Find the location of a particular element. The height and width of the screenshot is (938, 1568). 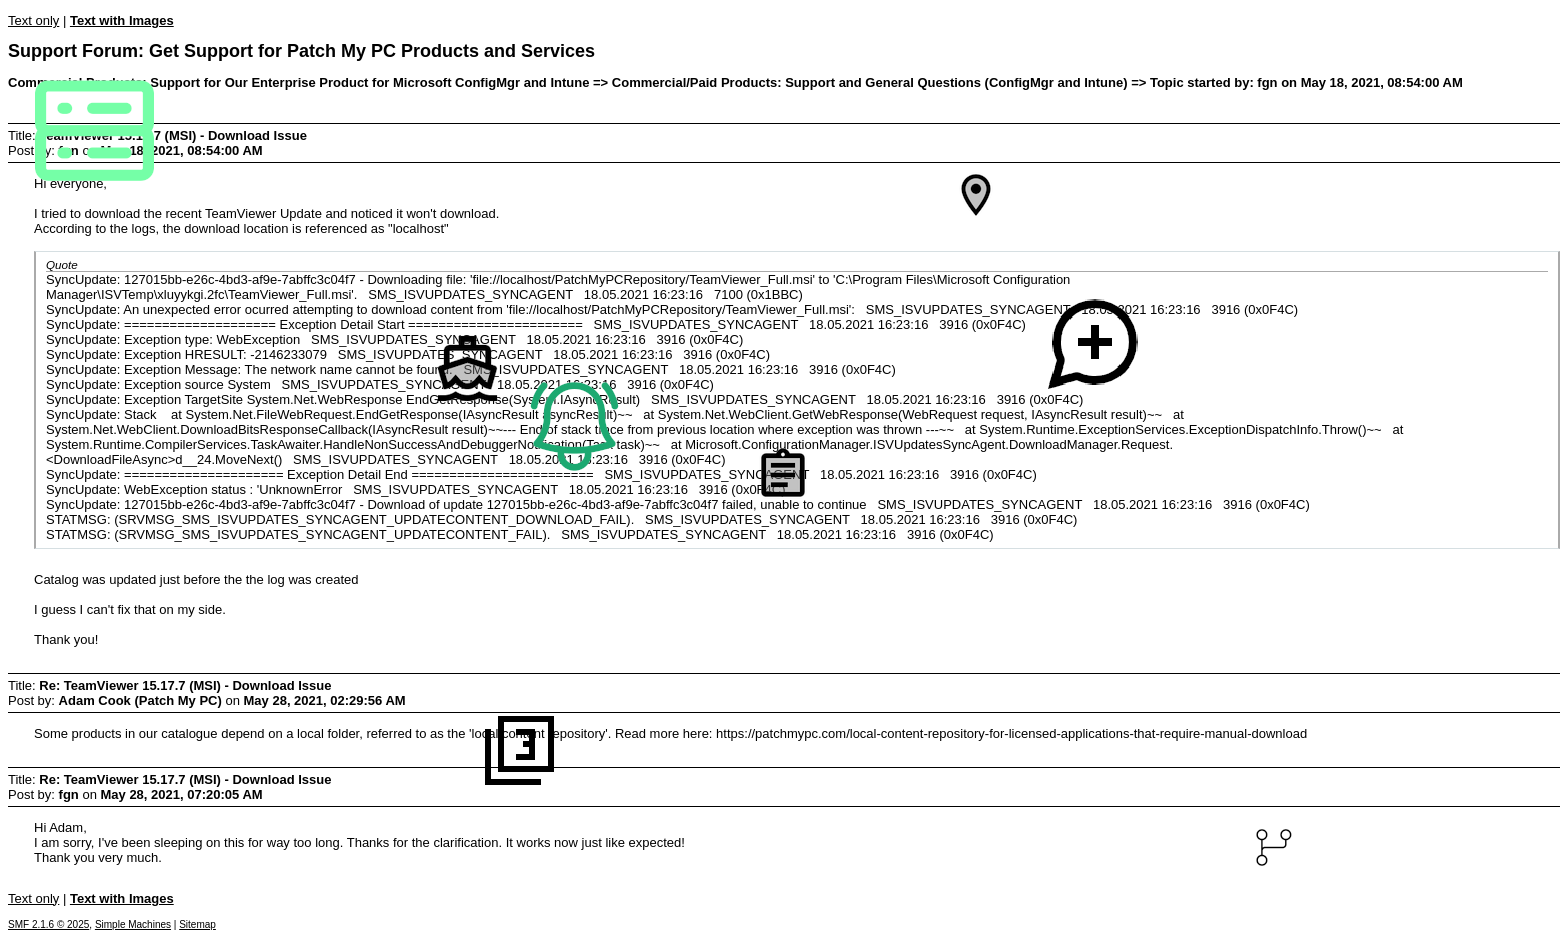

view or set your current location is located at coordinates (976, 195).